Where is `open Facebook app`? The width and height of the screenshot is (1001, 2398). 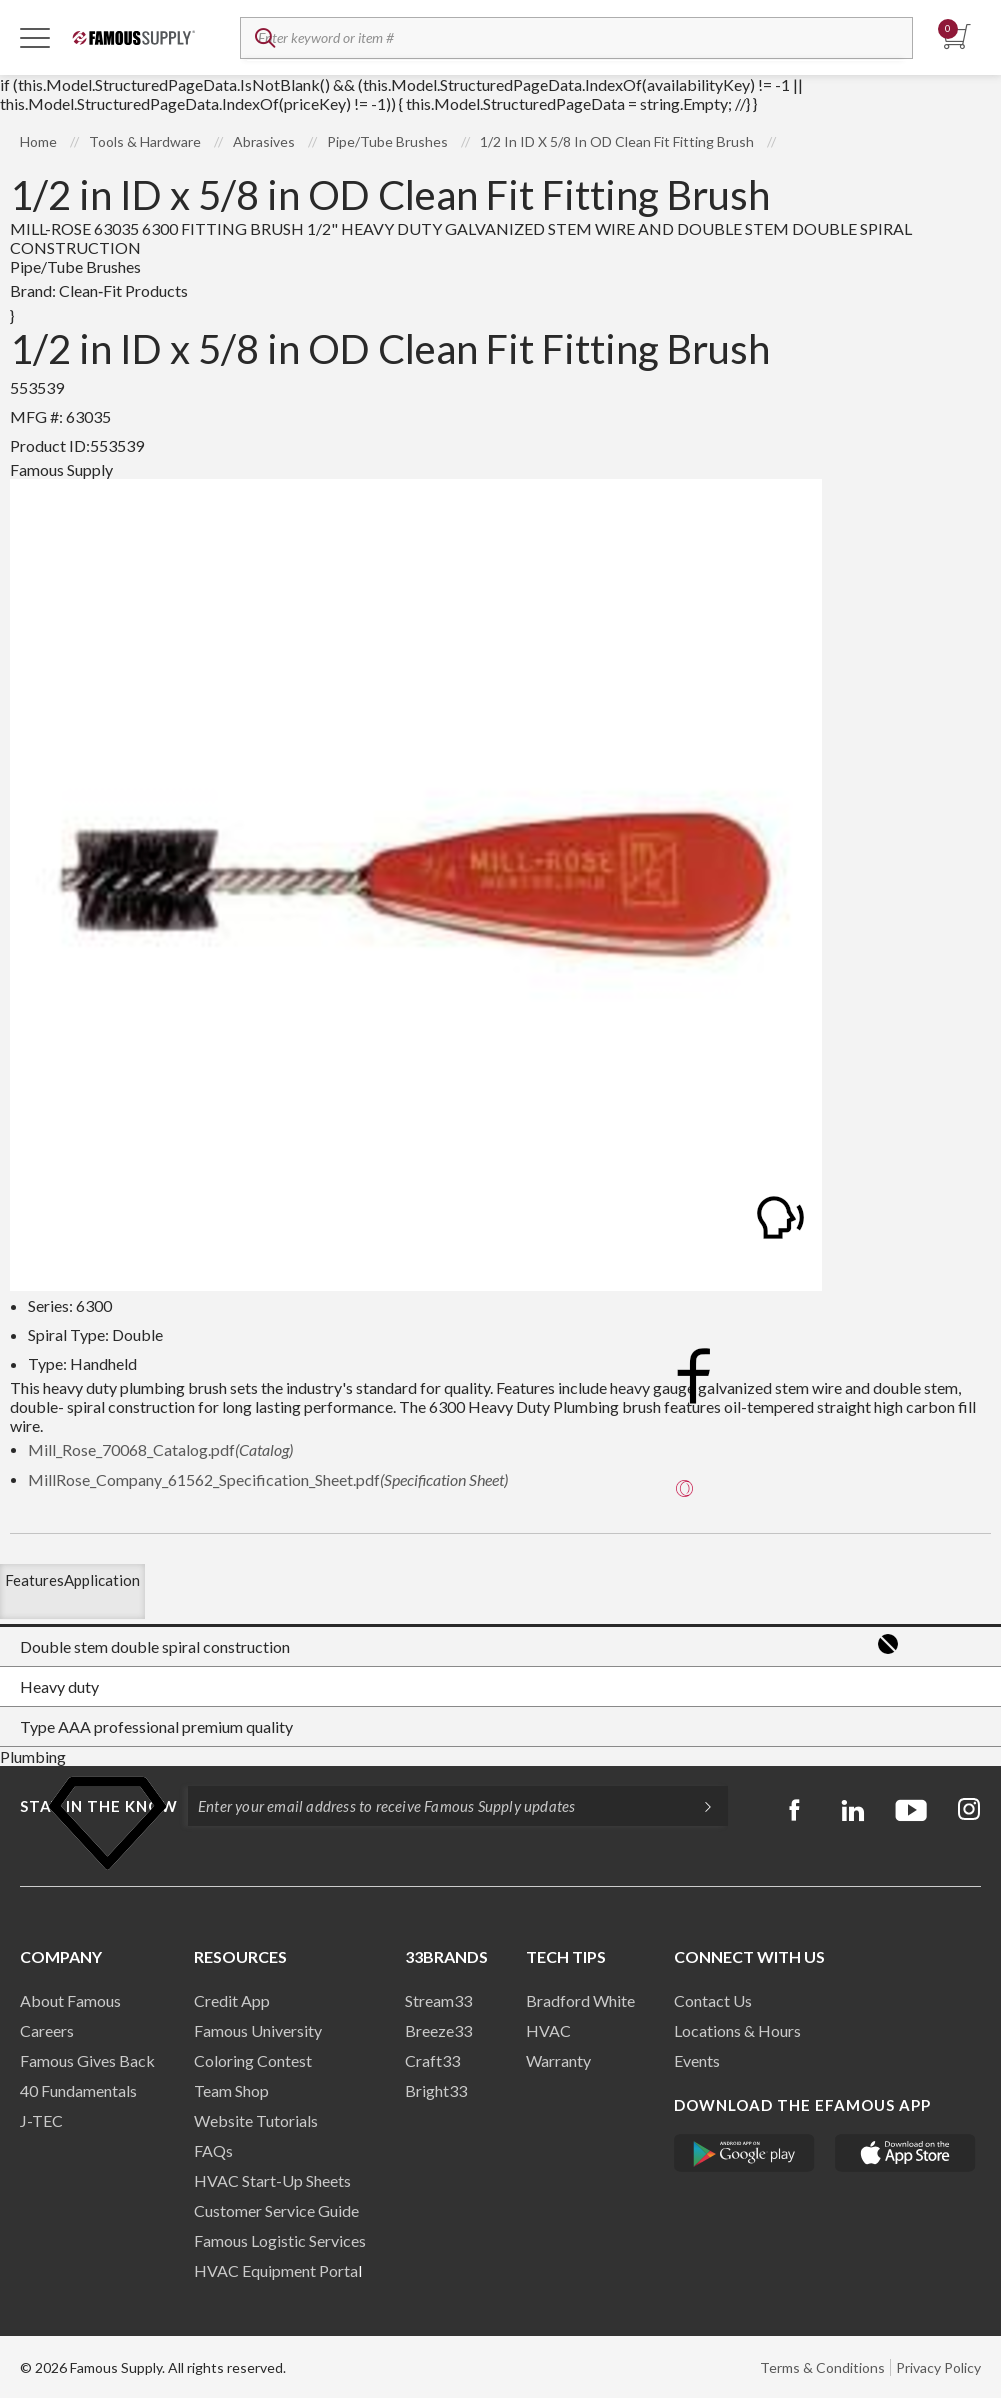
open Facebook app is located at coordinates (693, 1379).